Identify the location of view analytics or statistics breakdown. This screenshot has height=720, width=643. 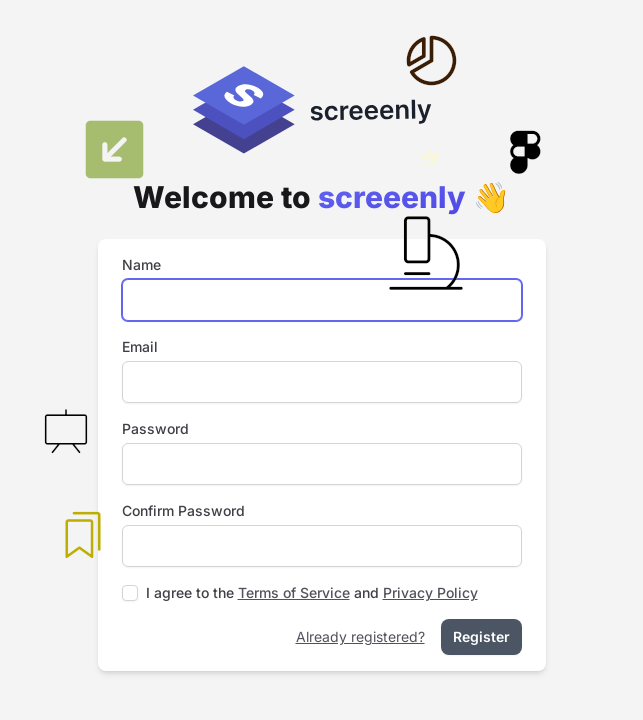
(431, 60).